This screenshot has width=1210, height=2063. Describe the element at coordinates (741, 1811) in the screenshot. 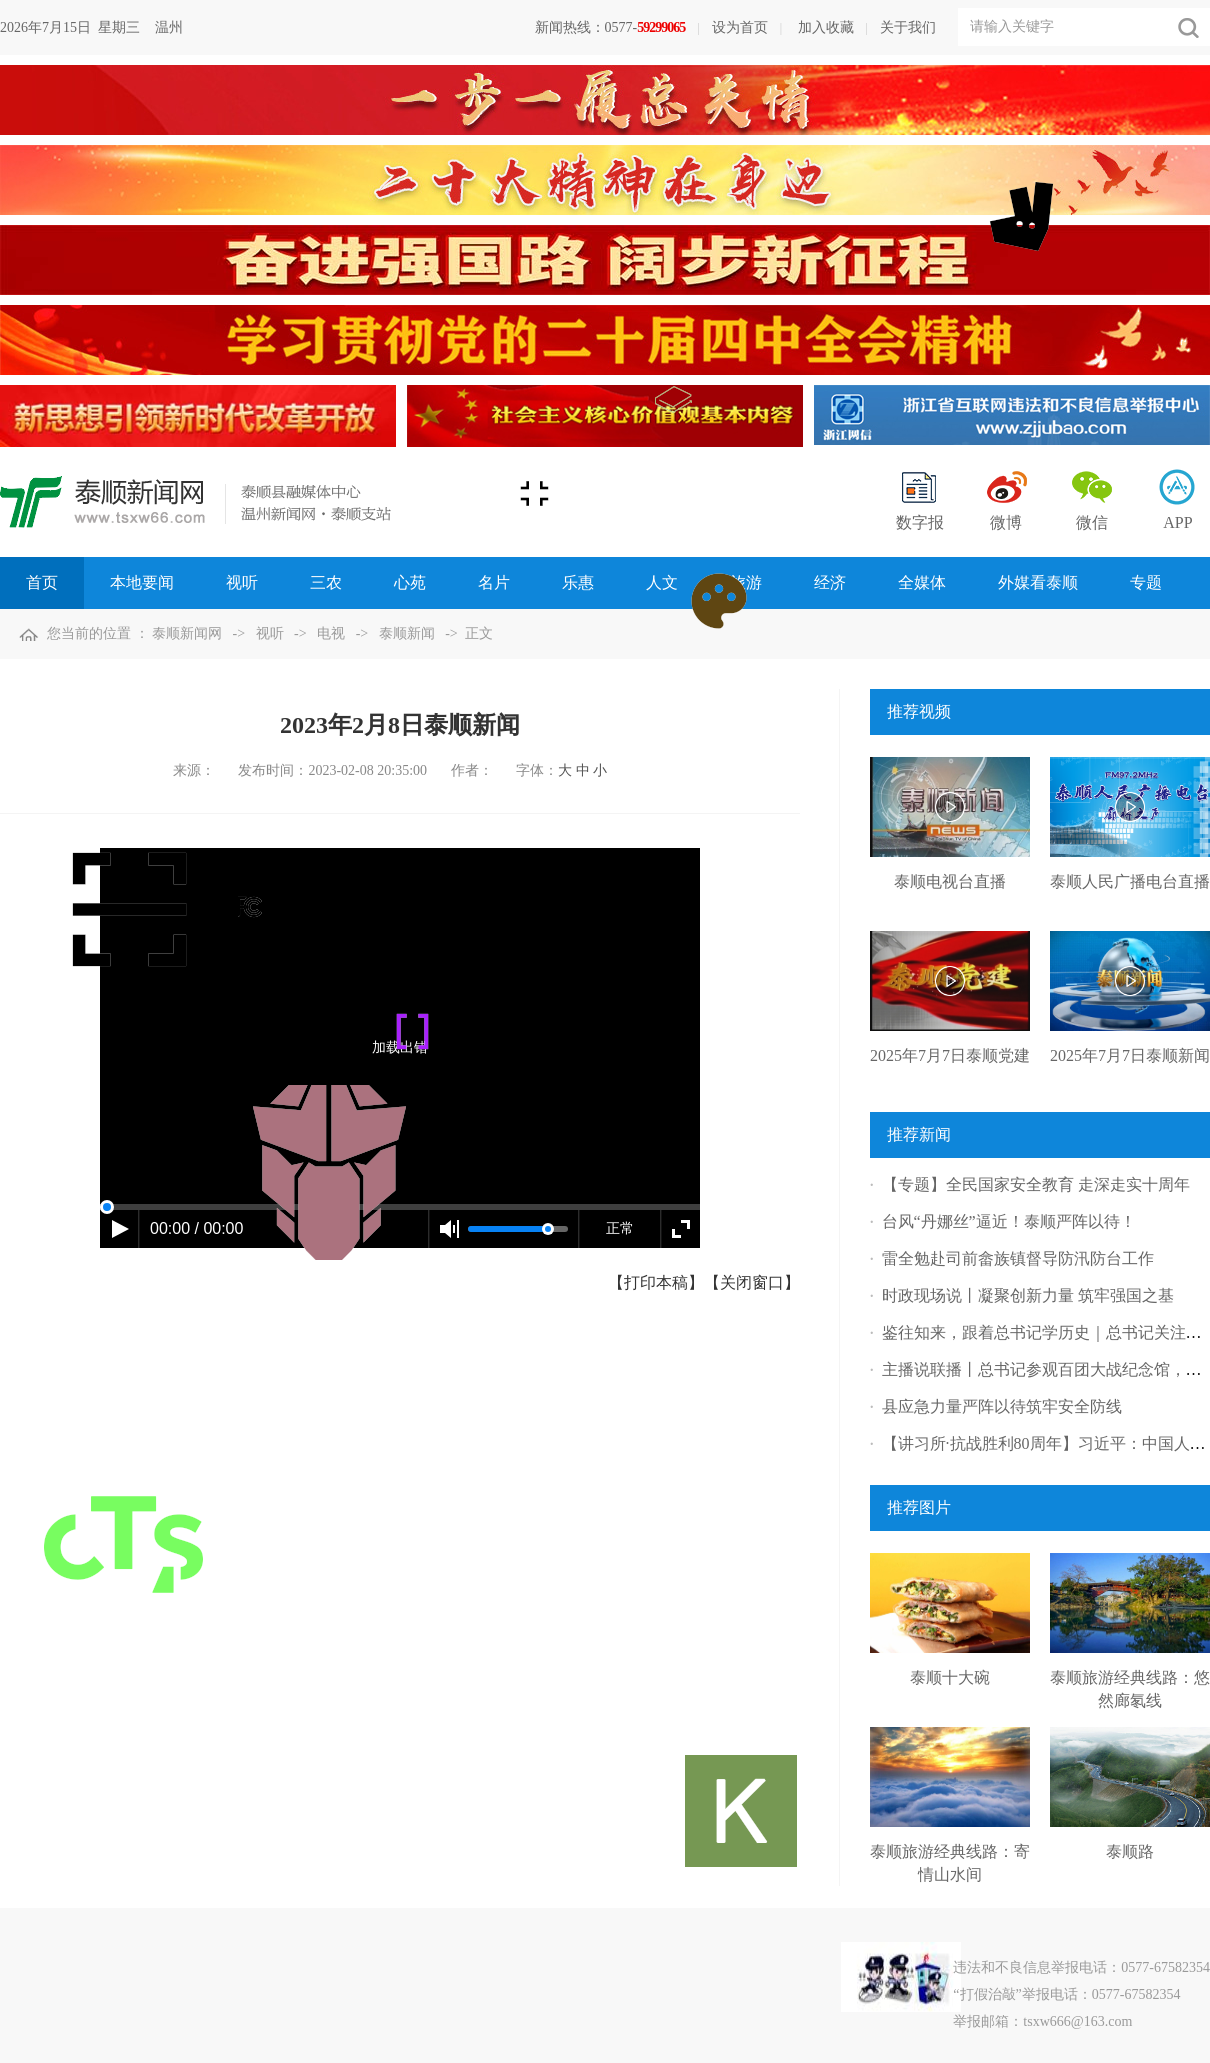

I see `Keras deep learning framework logo` at that location.